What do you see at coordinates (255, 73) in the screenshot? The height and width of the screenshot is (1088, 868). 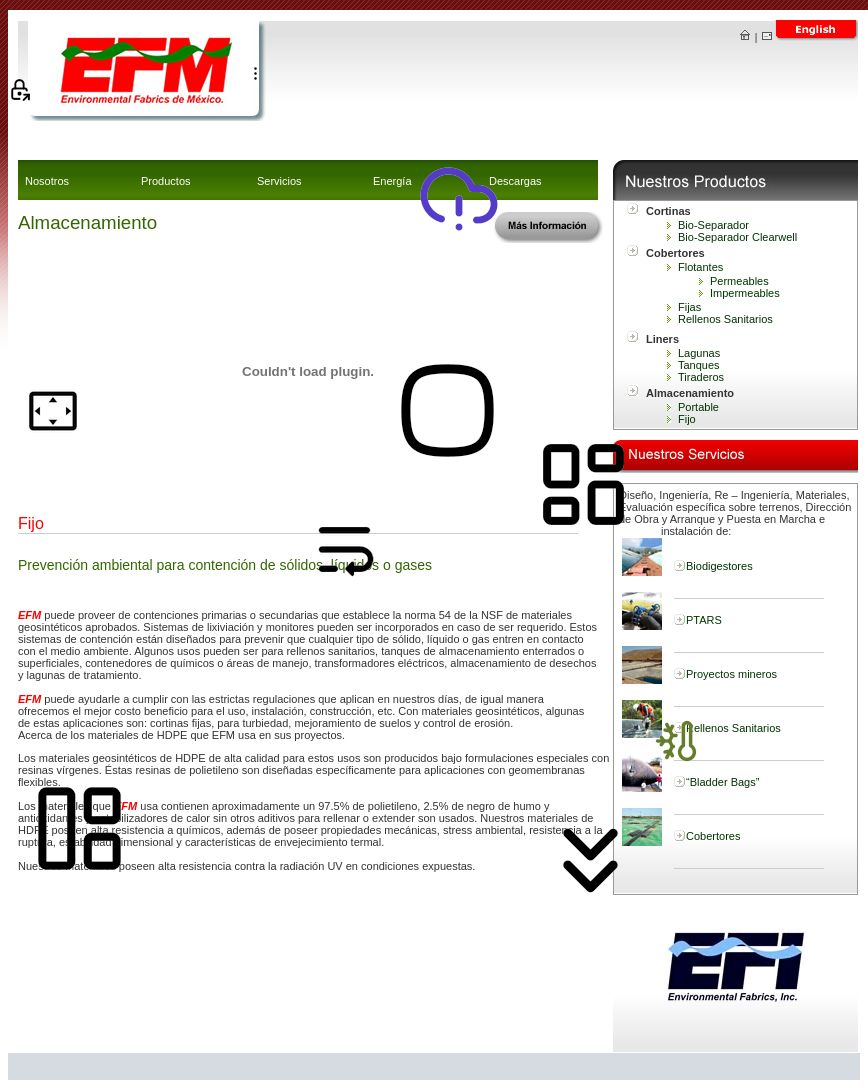 I see `open additional options menu` at bounding box center [255, 73].